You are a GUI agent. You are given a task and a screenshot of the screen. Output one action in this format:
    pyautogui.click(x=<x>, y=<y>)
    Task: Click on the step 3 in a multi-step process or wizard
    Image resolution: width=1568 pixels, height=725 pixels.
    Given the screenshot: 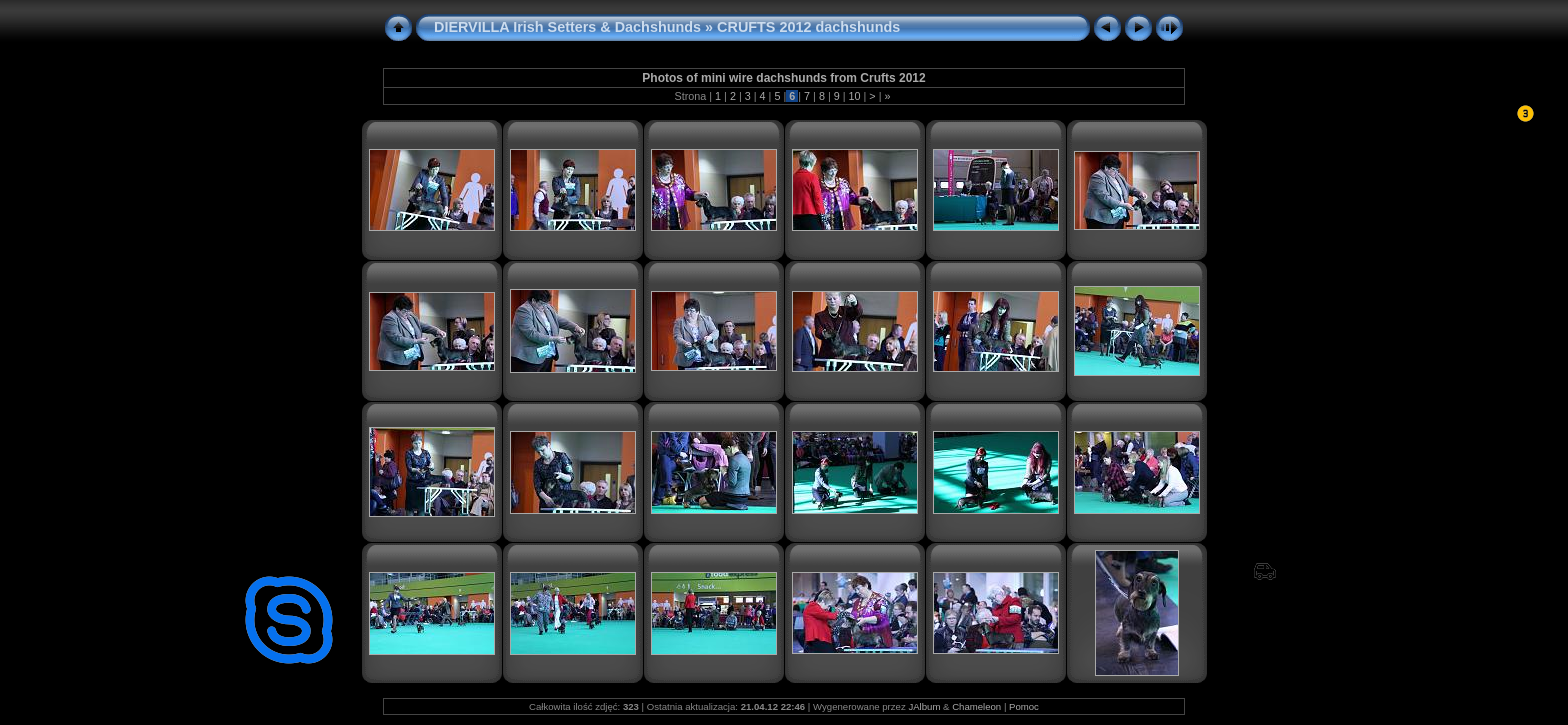 What is the action you would take?
    pyautogui.click(x=1525, y=113)
    